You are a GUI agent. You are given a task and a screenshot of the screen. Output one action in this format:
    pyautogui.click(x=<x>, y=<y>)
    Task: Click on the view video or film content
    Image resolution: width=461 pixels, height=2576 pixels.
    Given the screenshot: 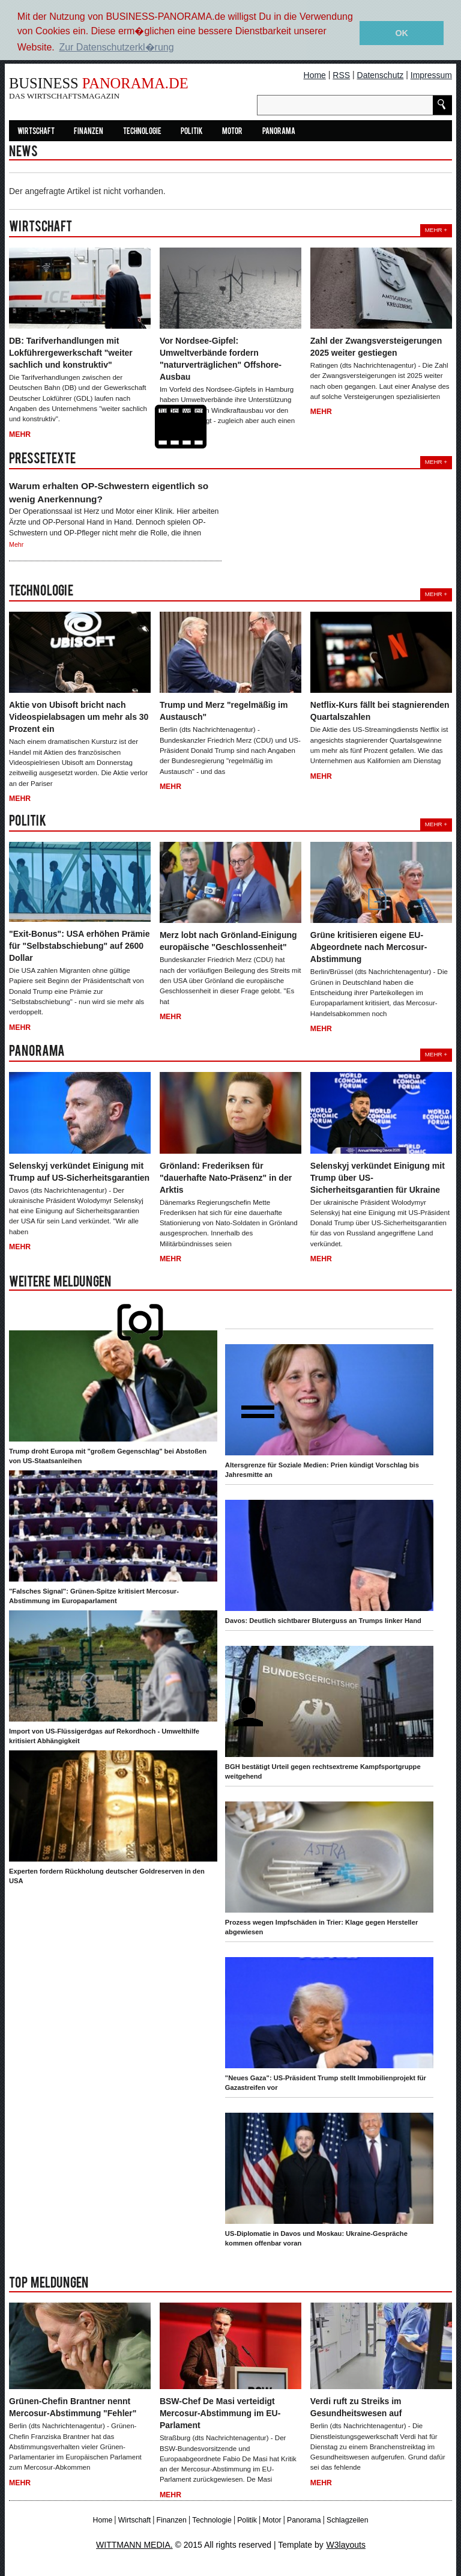 What is the action you would take?
    pyautogui.click(x=181, y=427)
    